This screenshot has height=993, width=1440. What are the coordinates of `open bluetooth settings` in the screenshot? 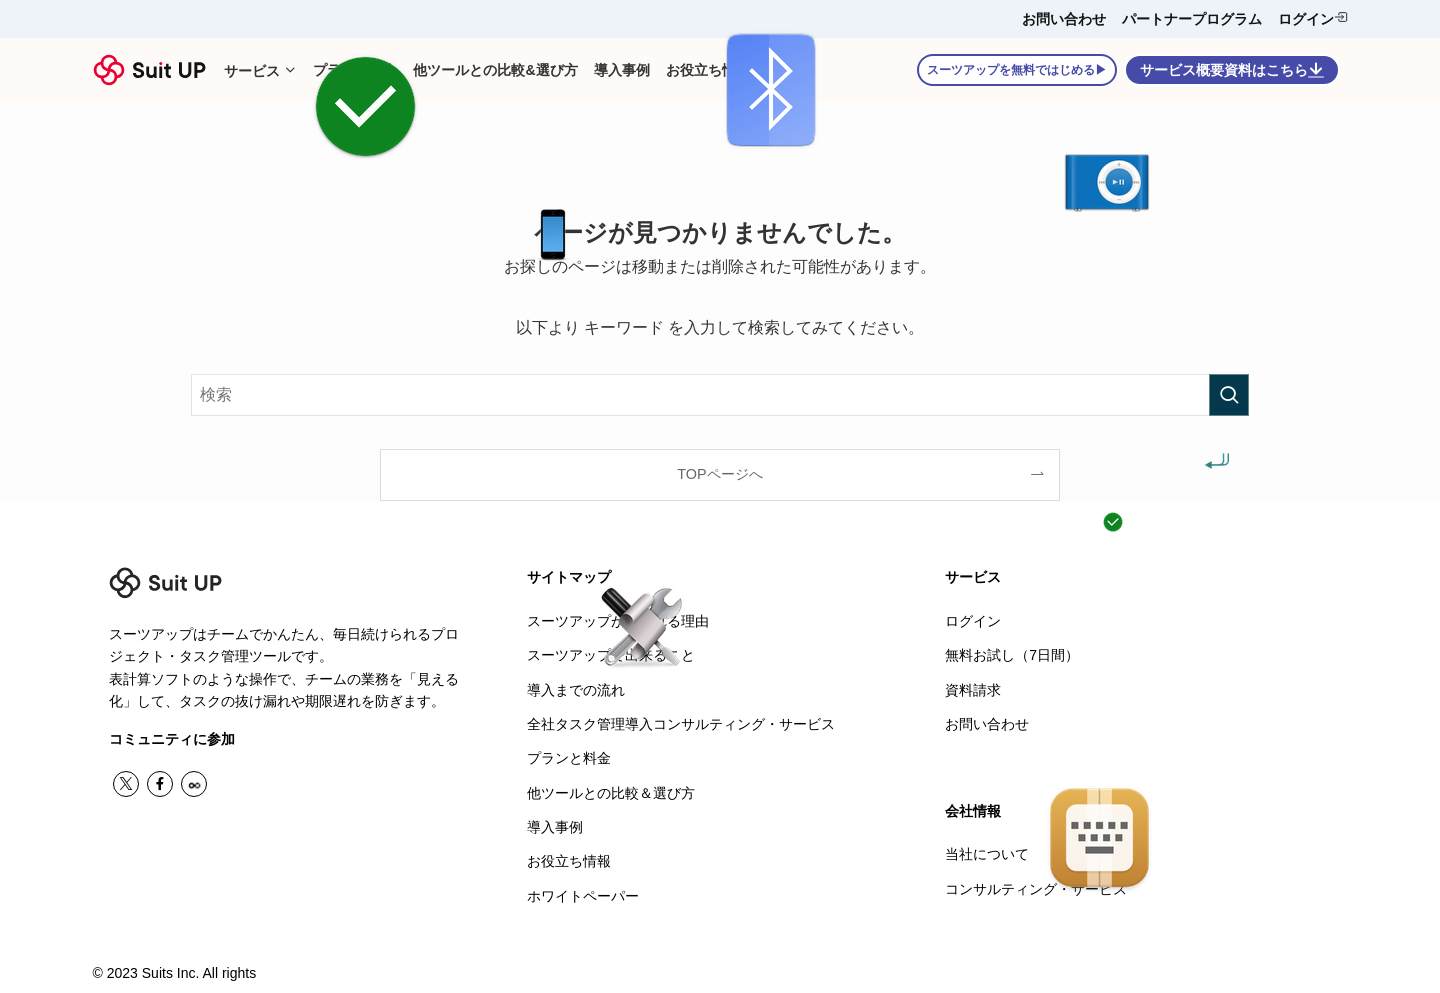 It's located at (771, 90).